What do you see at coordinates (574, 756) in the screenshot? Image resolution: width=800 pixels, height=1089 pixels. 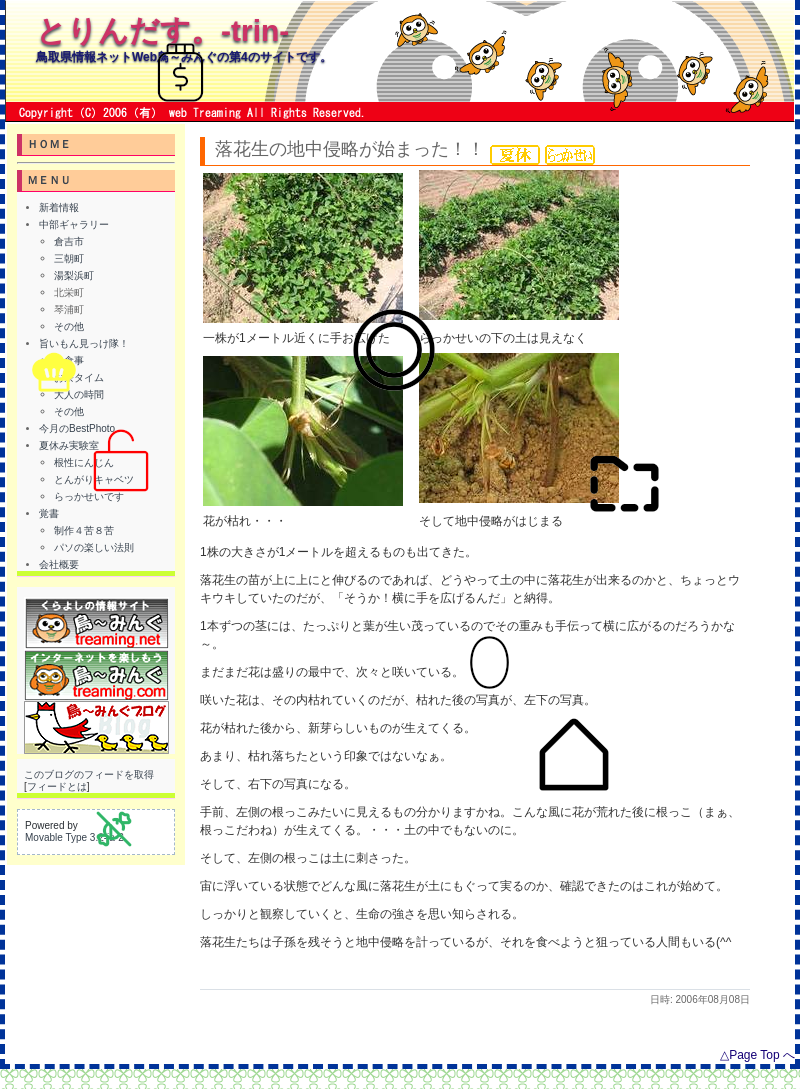 I see `navigate to home screen` at bounding box center [574, 756].